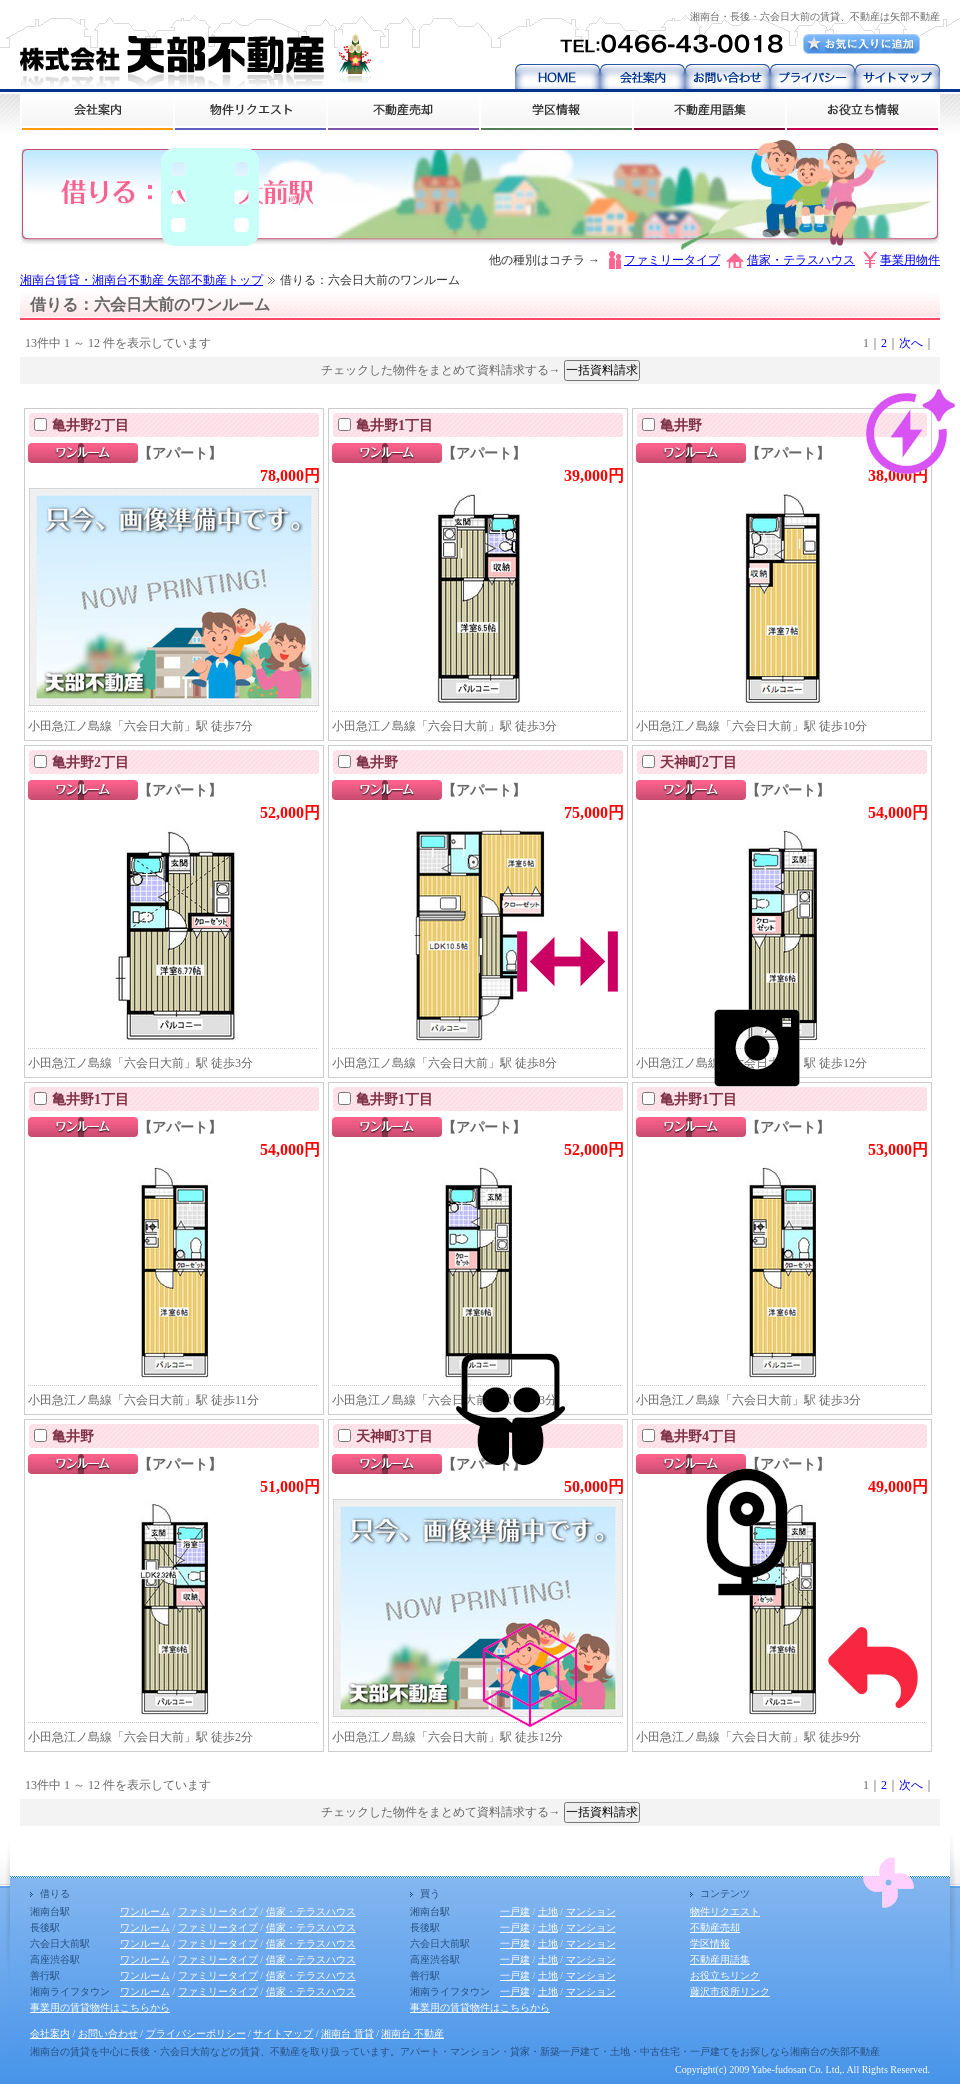 The image size is (960, 2084). What do you see at coordinates (888, 1882) in the screenshot?
I see `toggle fan or ventilation control` at bounding box center [888, 1882].